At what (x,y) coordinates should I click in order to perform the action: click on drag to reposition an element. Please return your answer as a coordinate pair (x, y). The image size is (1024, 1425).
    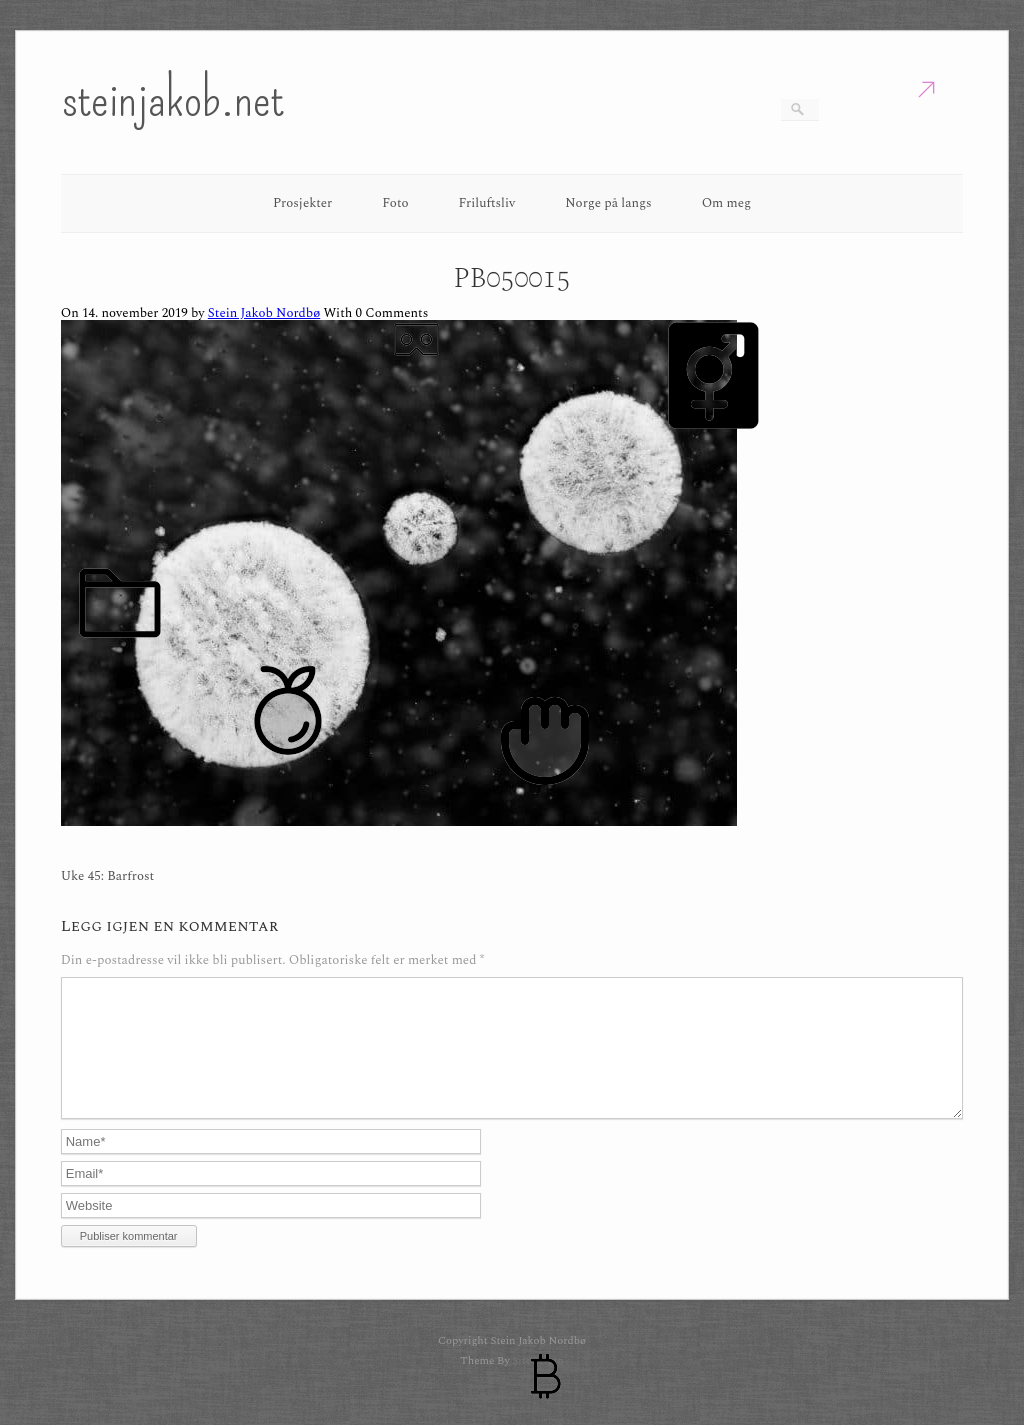
    Looking at the image, I should click on (545, 729).